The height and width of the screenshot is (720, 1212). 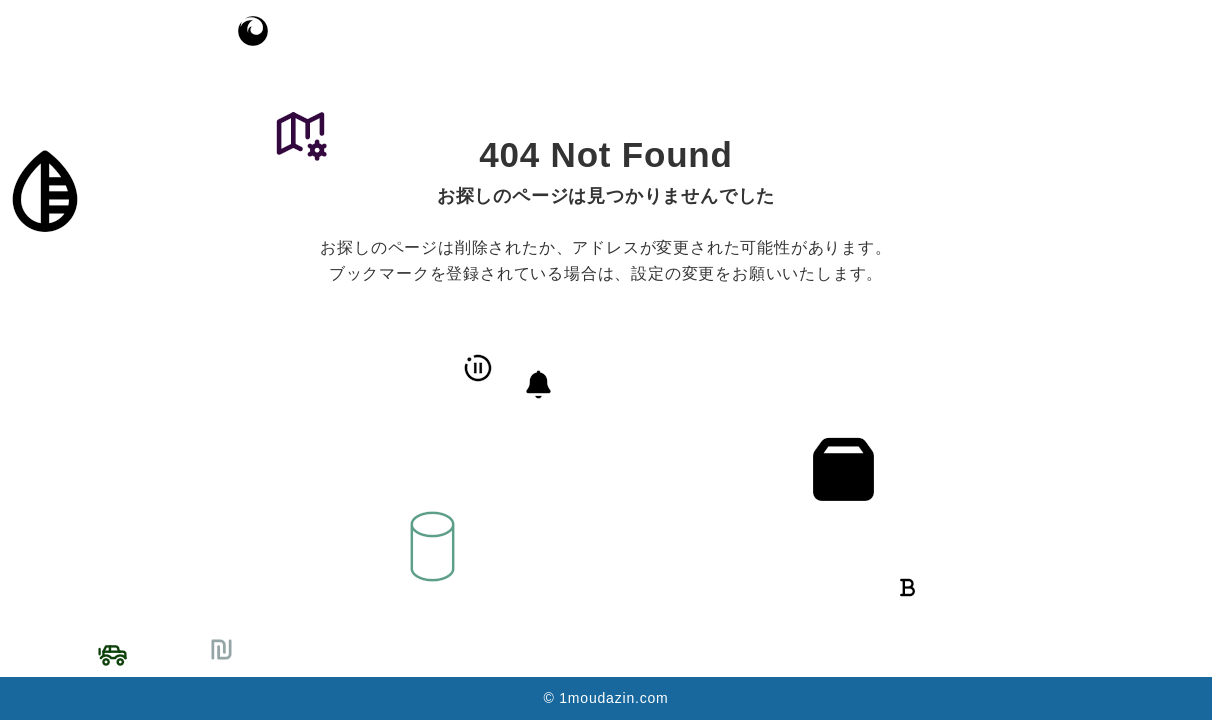 I want to click on motion photo playback is paused, so click(x=478, y=368).